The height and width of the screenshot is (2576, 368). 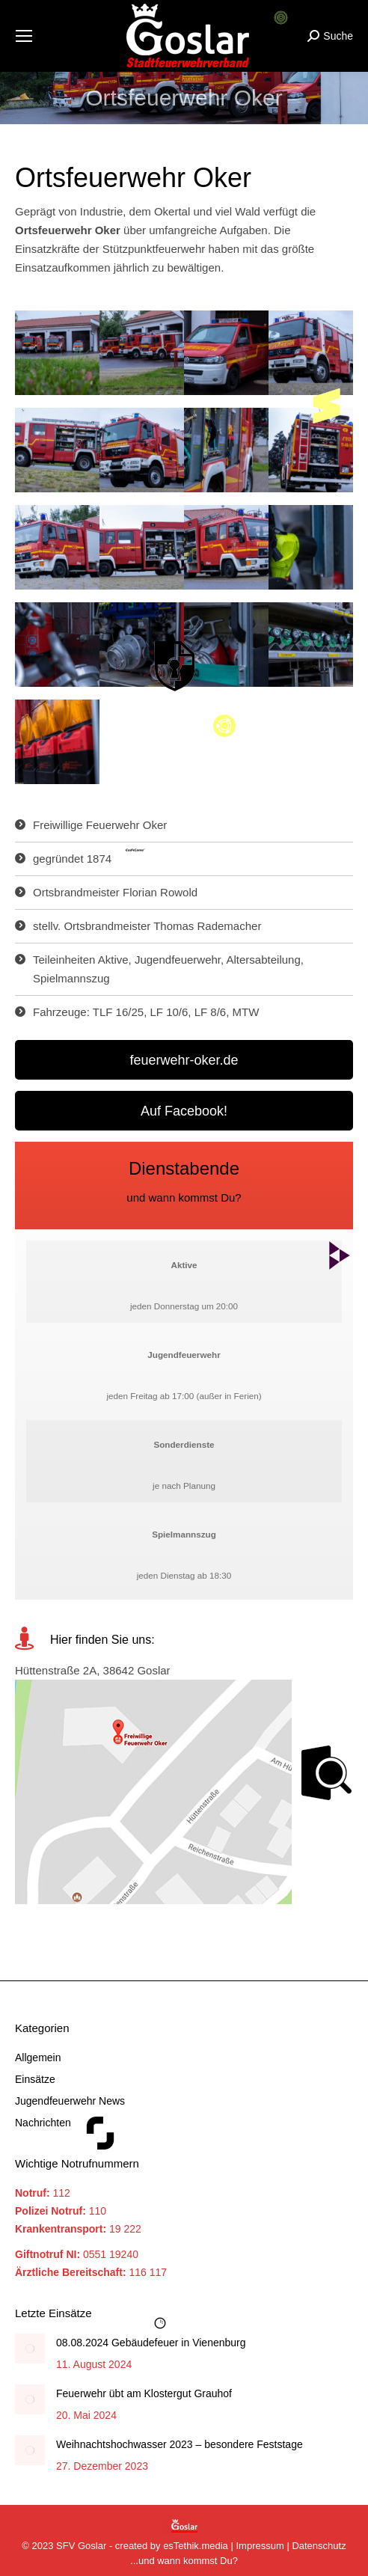 What do you see at coordinates (160, 2323) in the screenshot?
I see `access bowling game or sports app` at bounding box center [160, 2323].